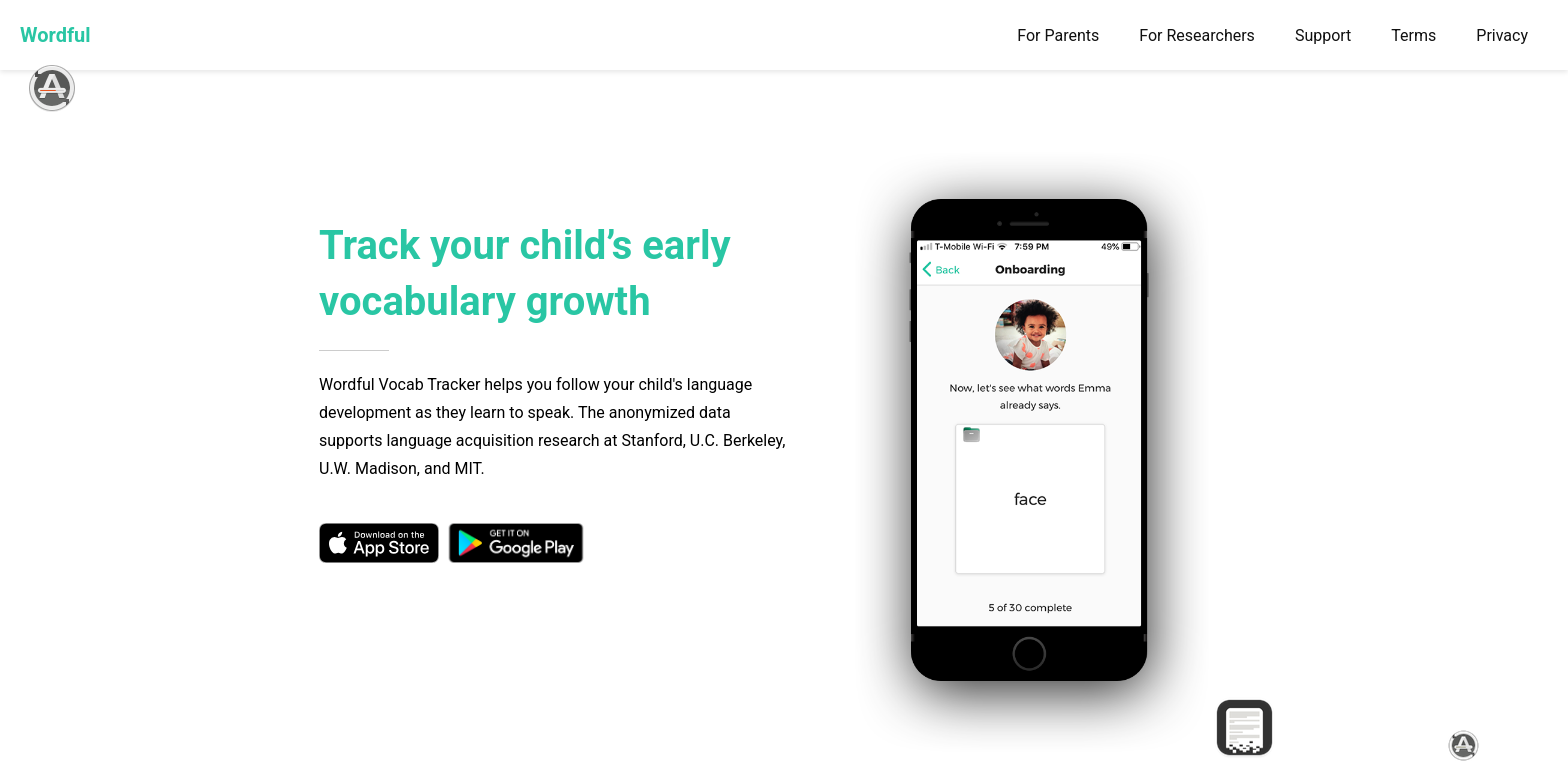 The height and width of the screenshot is (783, 1568). I want to click on open the software update manager, so click(1463, 745).